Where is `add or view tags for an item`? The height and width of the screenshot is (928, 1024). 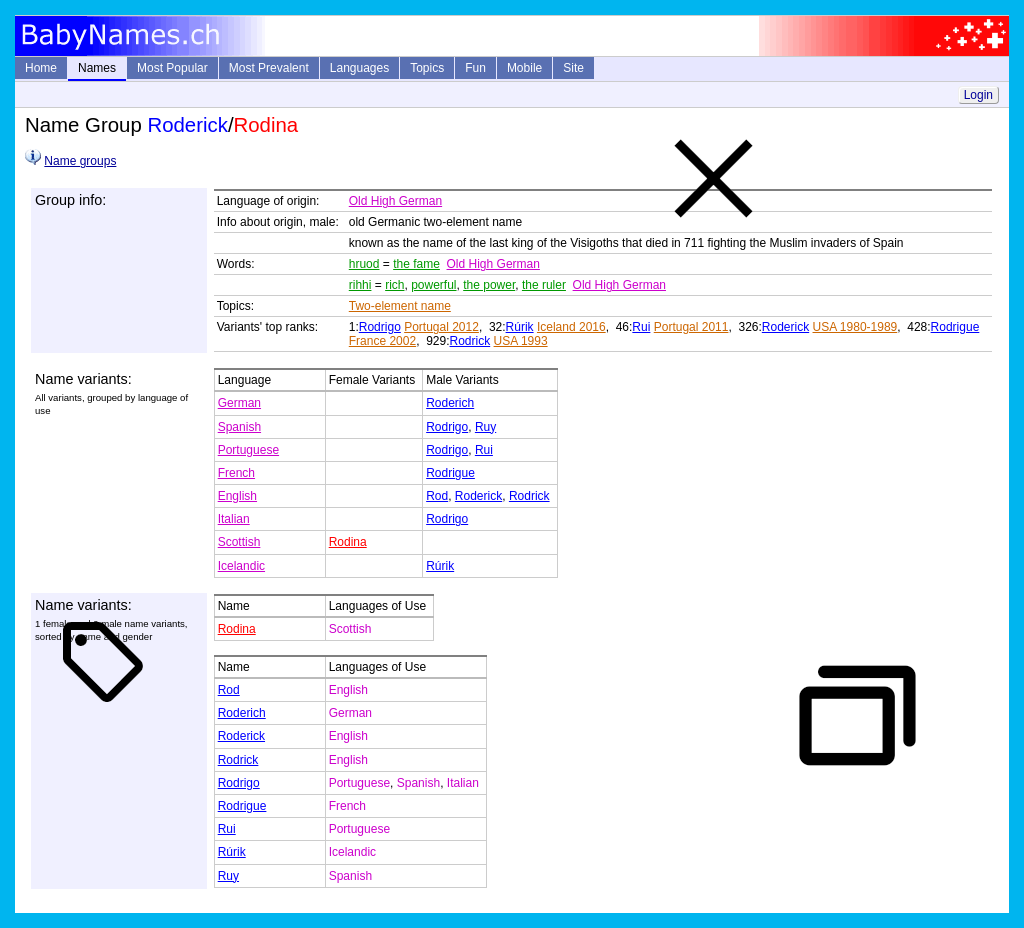
add or view tags for an item is located at coordinates (103, 662).